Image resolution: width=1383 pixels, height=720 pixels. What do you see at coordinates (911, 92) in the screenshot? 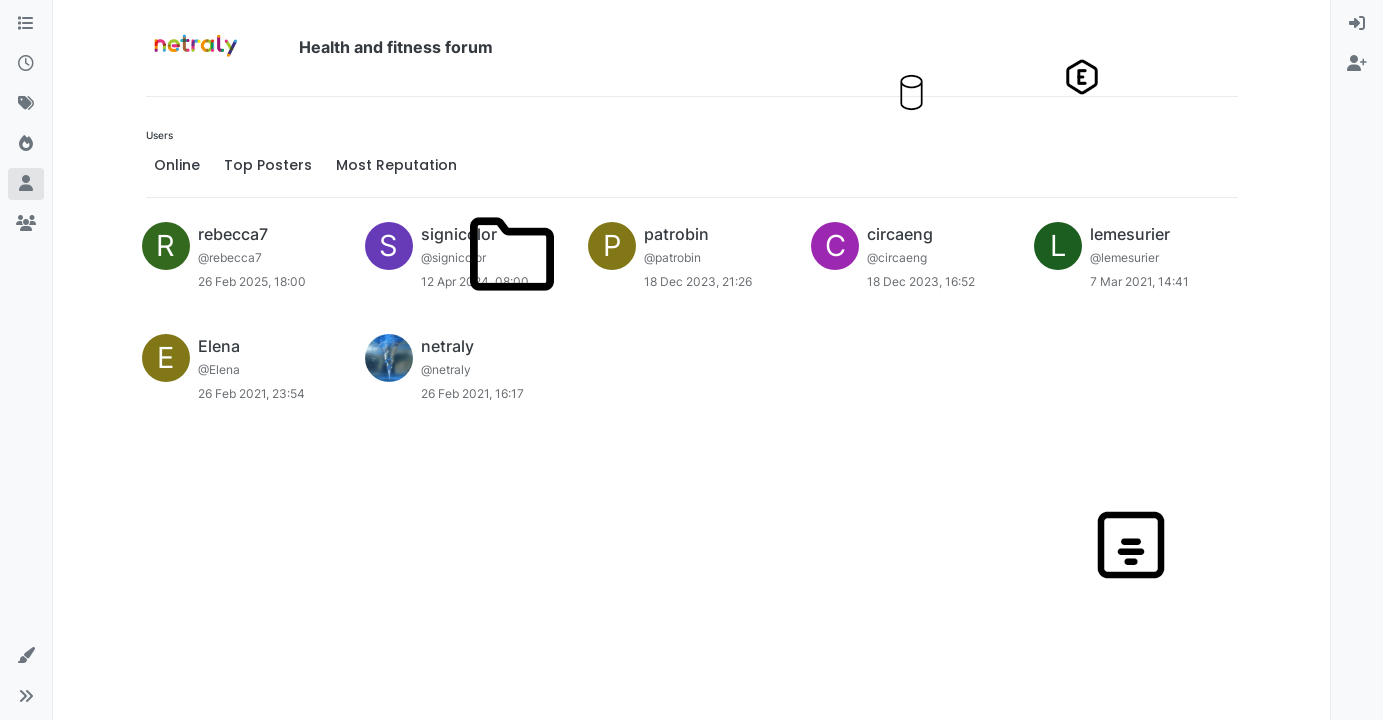
I see `database or data storage` at bounding box center [911, 92].